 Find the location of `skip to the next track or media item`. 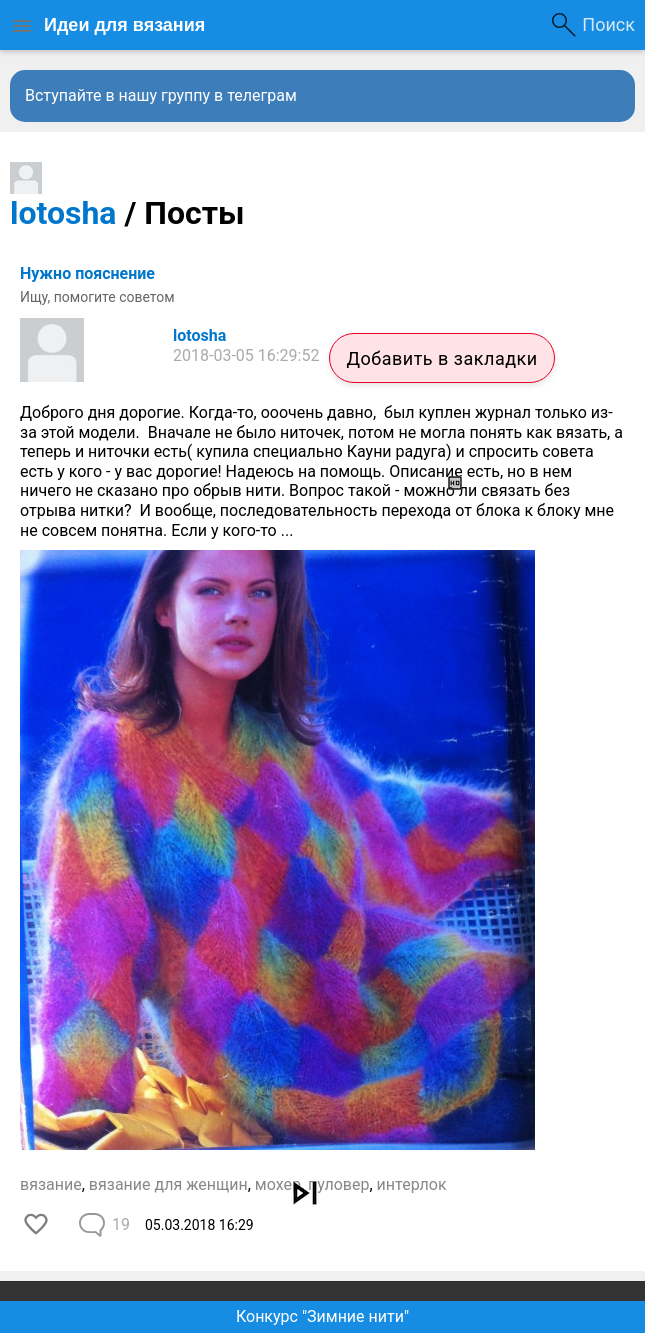

skip to the next track or media item is located at coordinates (305, 1193).